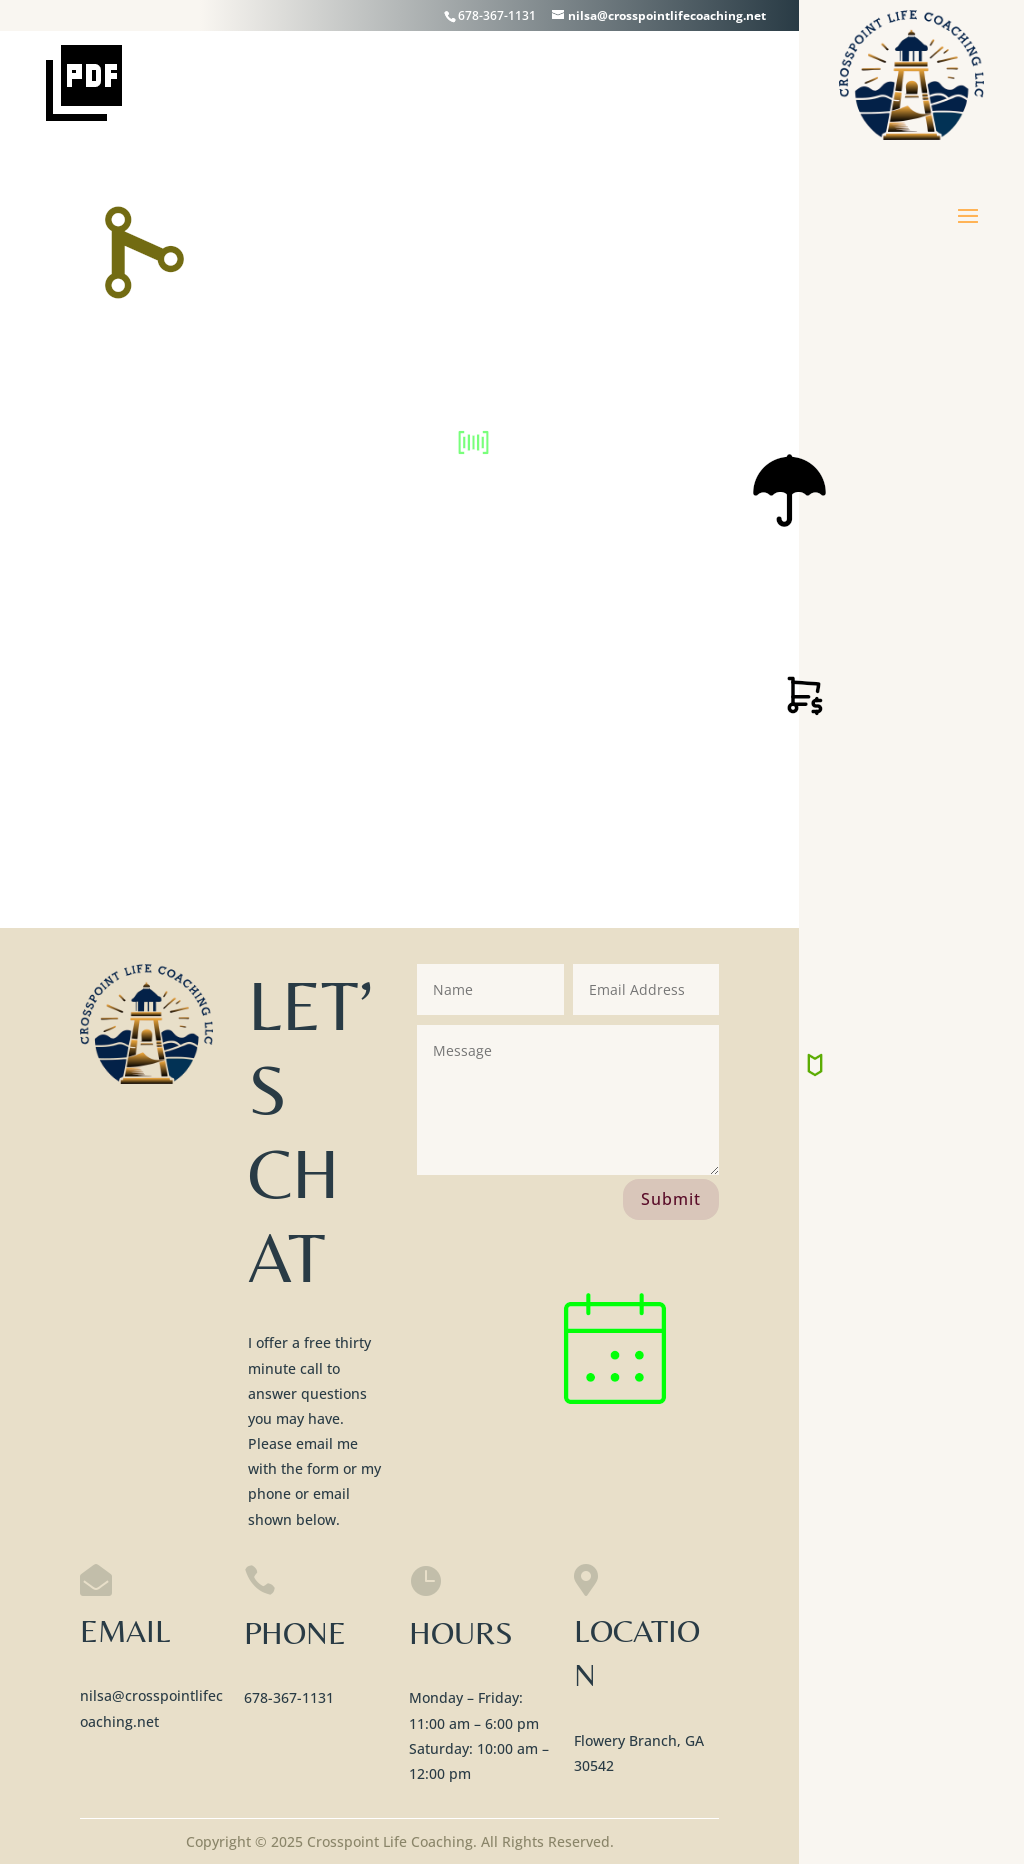 This screenshot has width=1024, height=1864. Describe the element at coordinates (804, 695) in the screenshot. I see `view cart total or pricing` at that location.